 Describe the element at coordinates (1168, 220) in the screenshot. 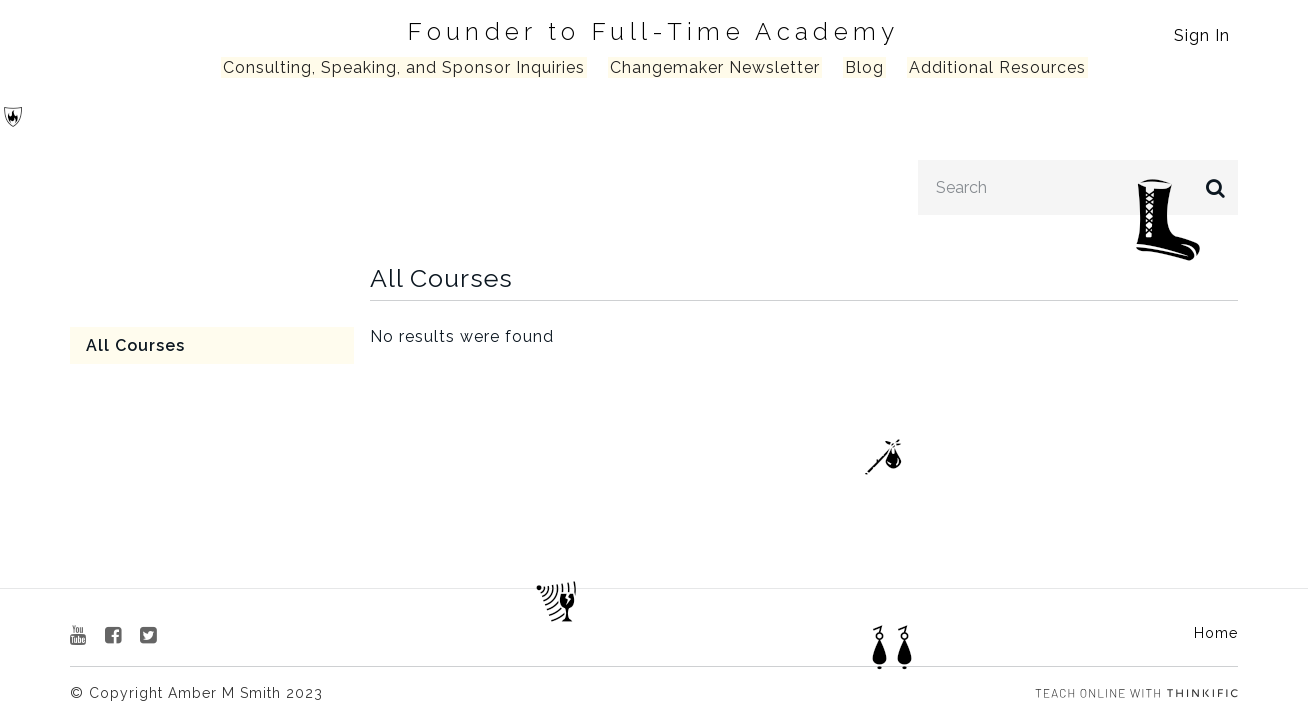

I see `select footwear or boot equipment` at that location.